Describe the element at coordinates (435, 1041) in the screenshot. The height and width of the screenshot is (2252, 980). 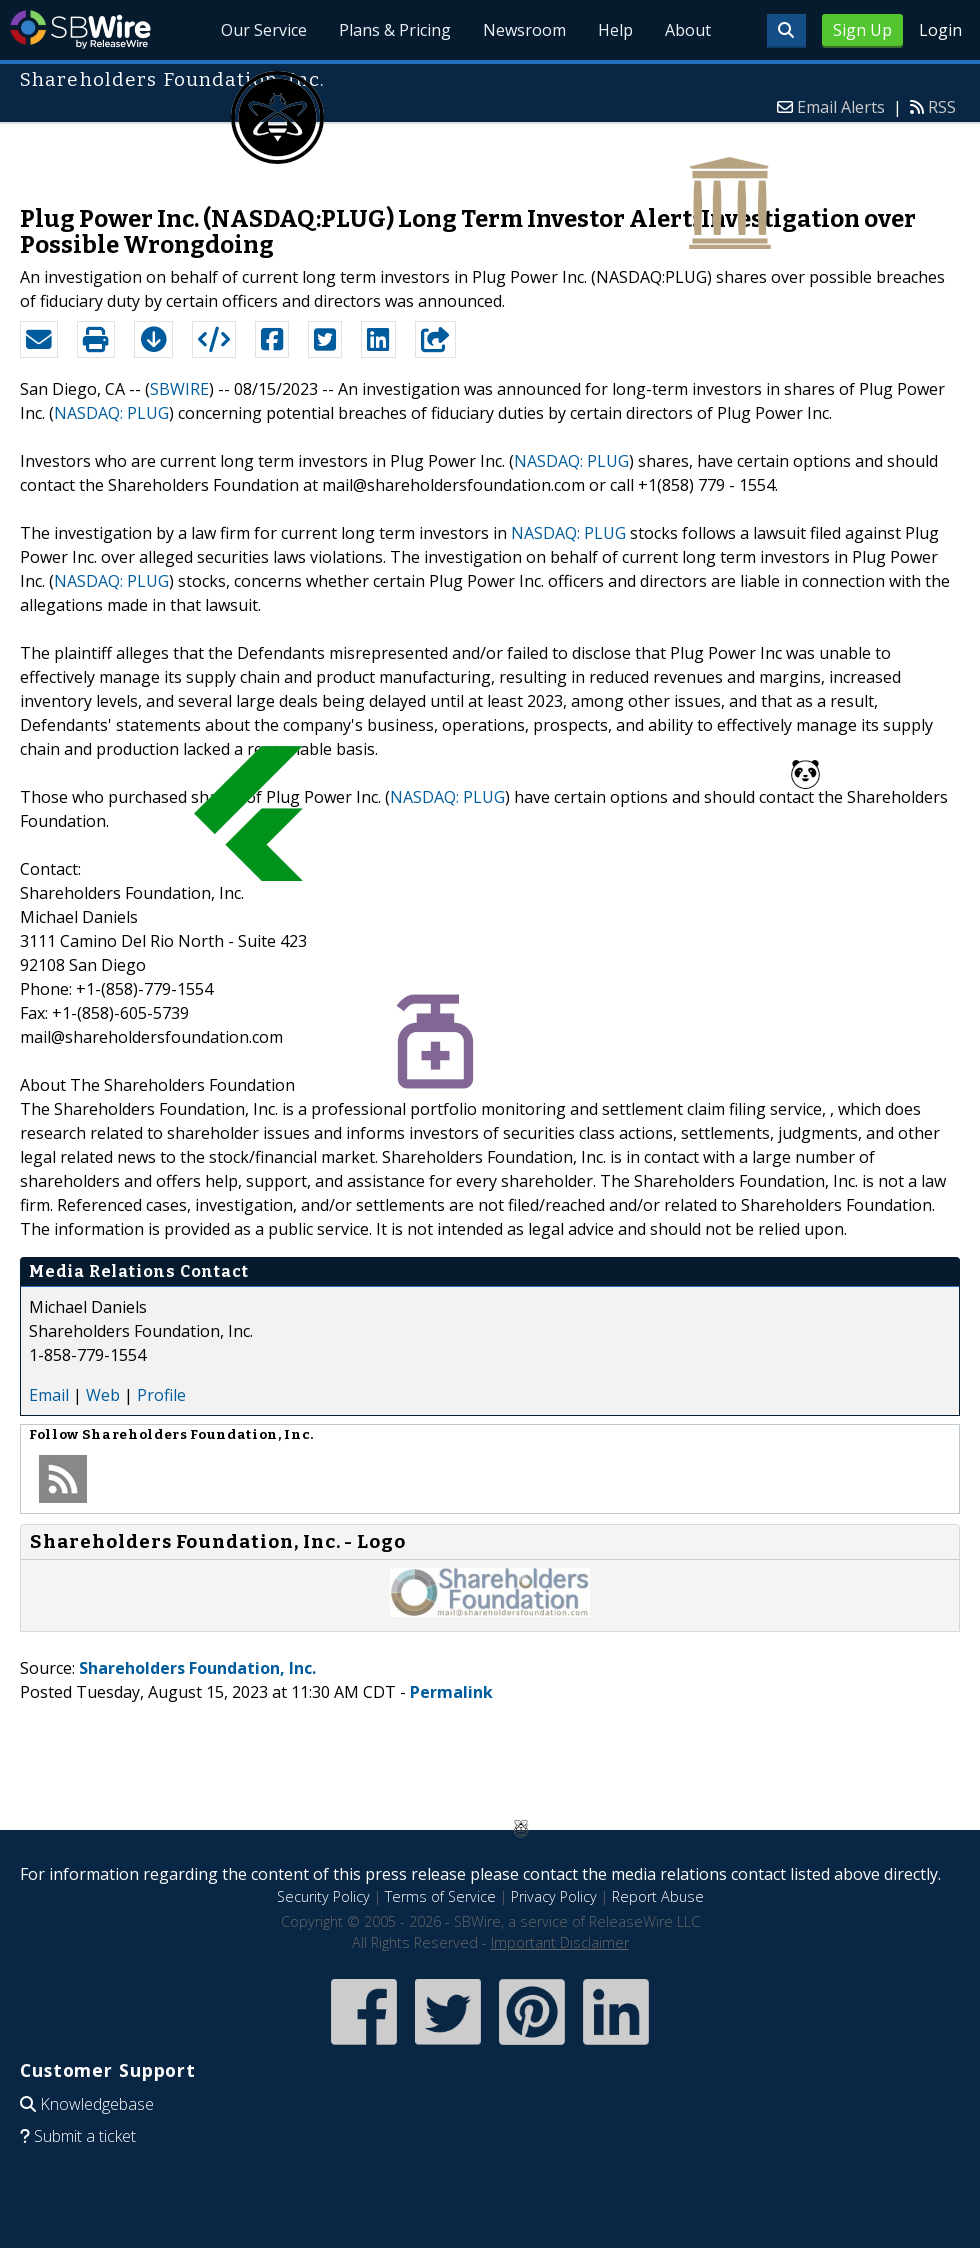
I see `access hand sanitizer station location` at that location.